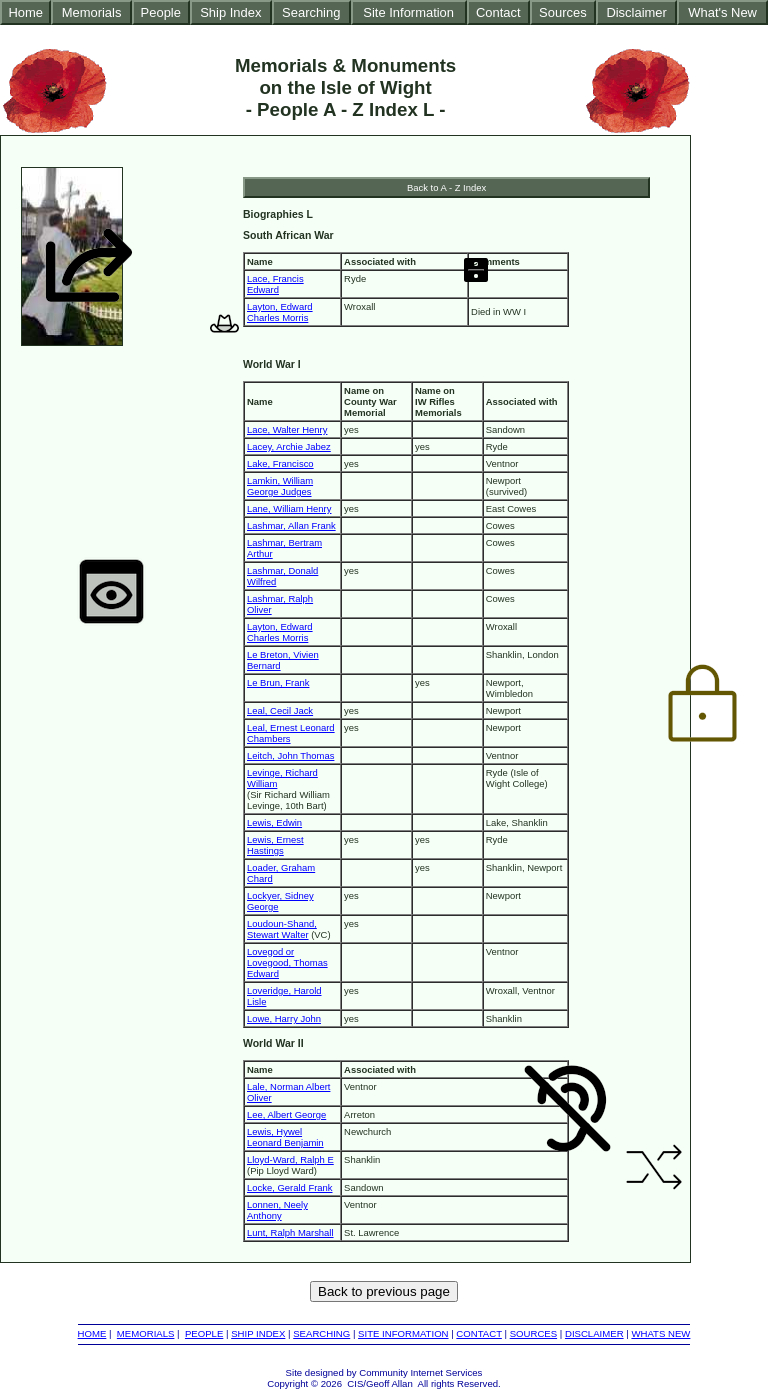 This screenshot has height=1389, width=768. I want to click on perform division calculation, so click(476, 270).